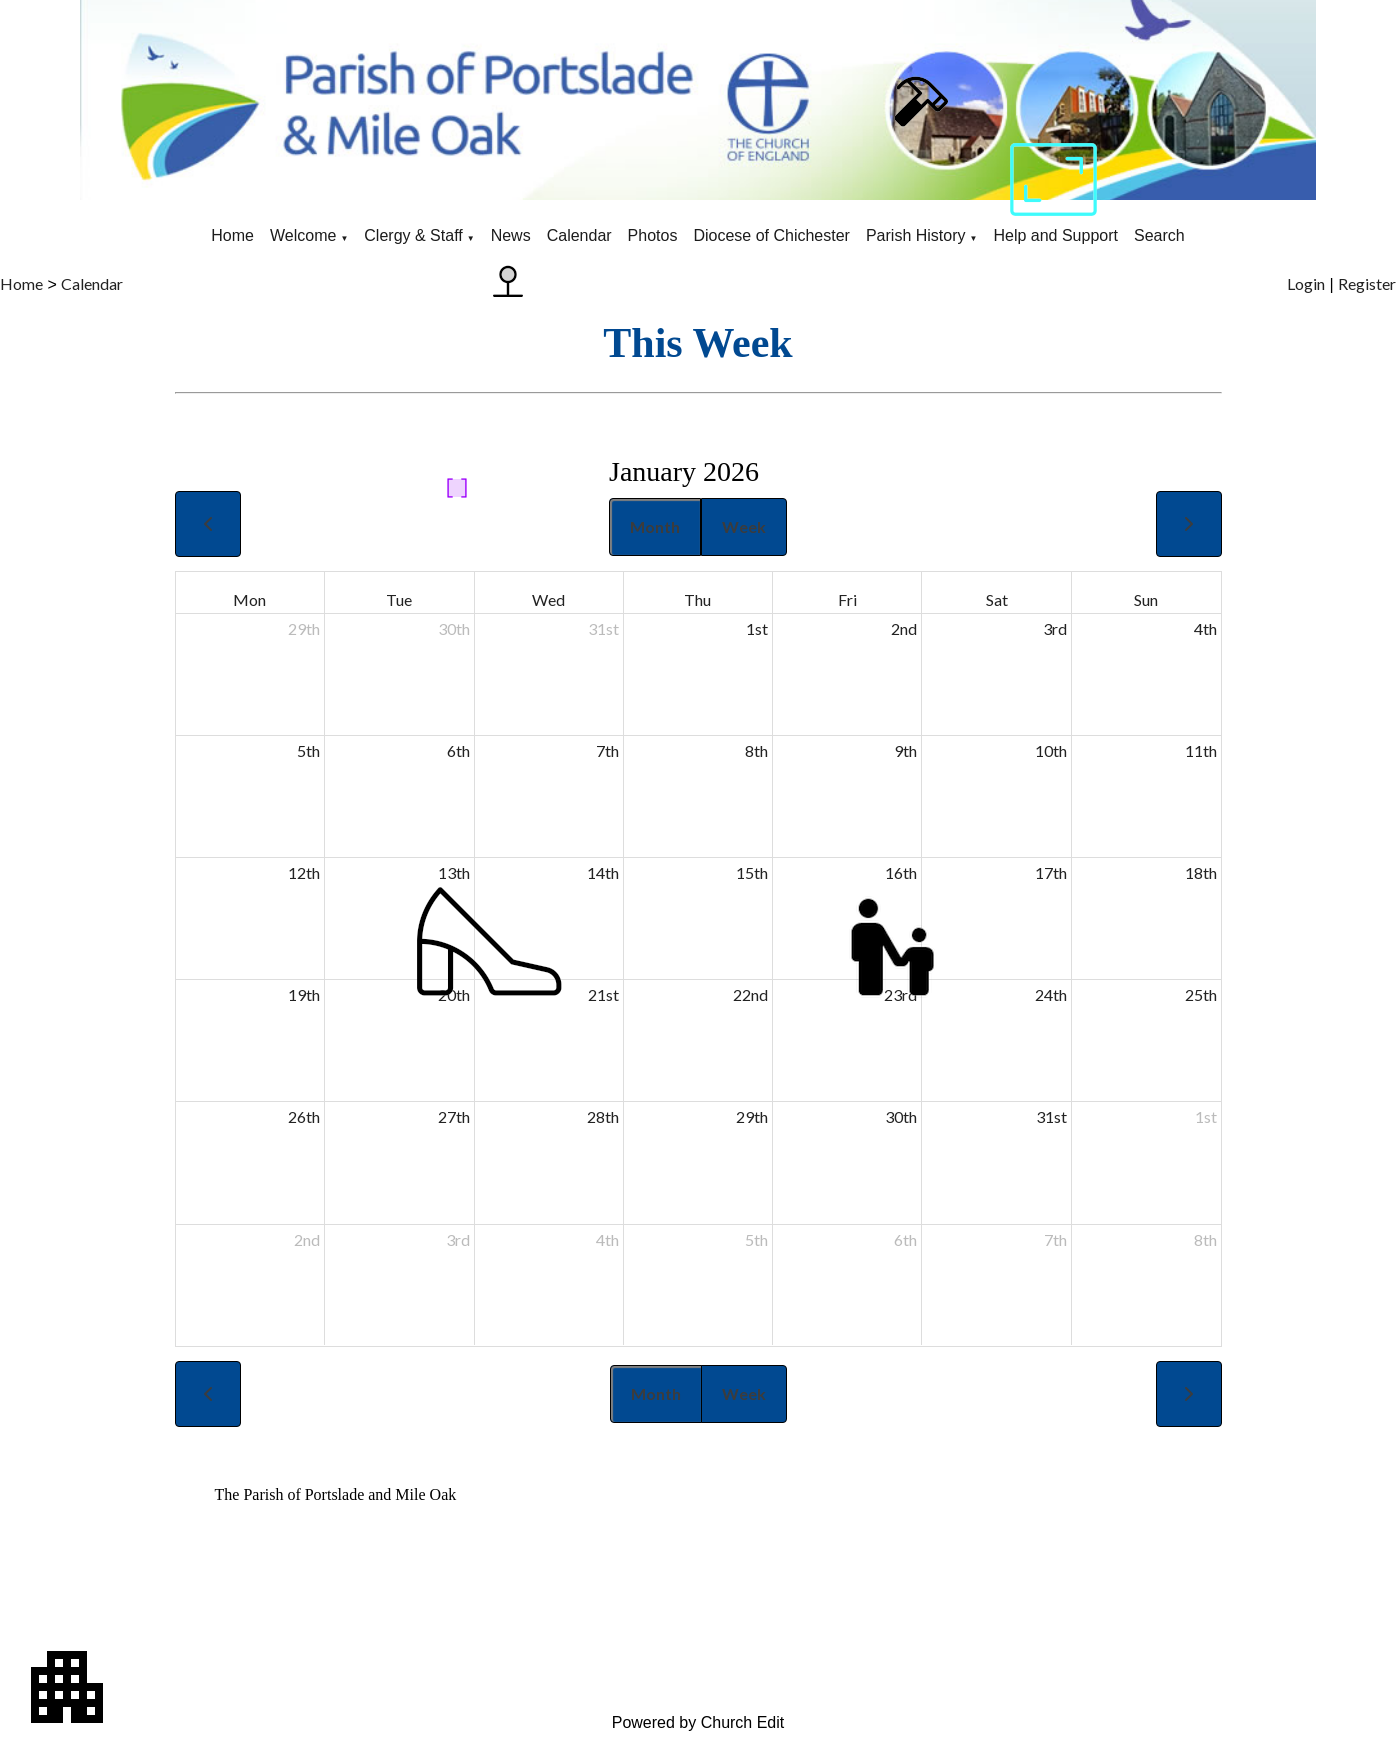 The height and width of the screenshot is (1739, 1396). I want to click on mark a location on the map, so click(508, 282).